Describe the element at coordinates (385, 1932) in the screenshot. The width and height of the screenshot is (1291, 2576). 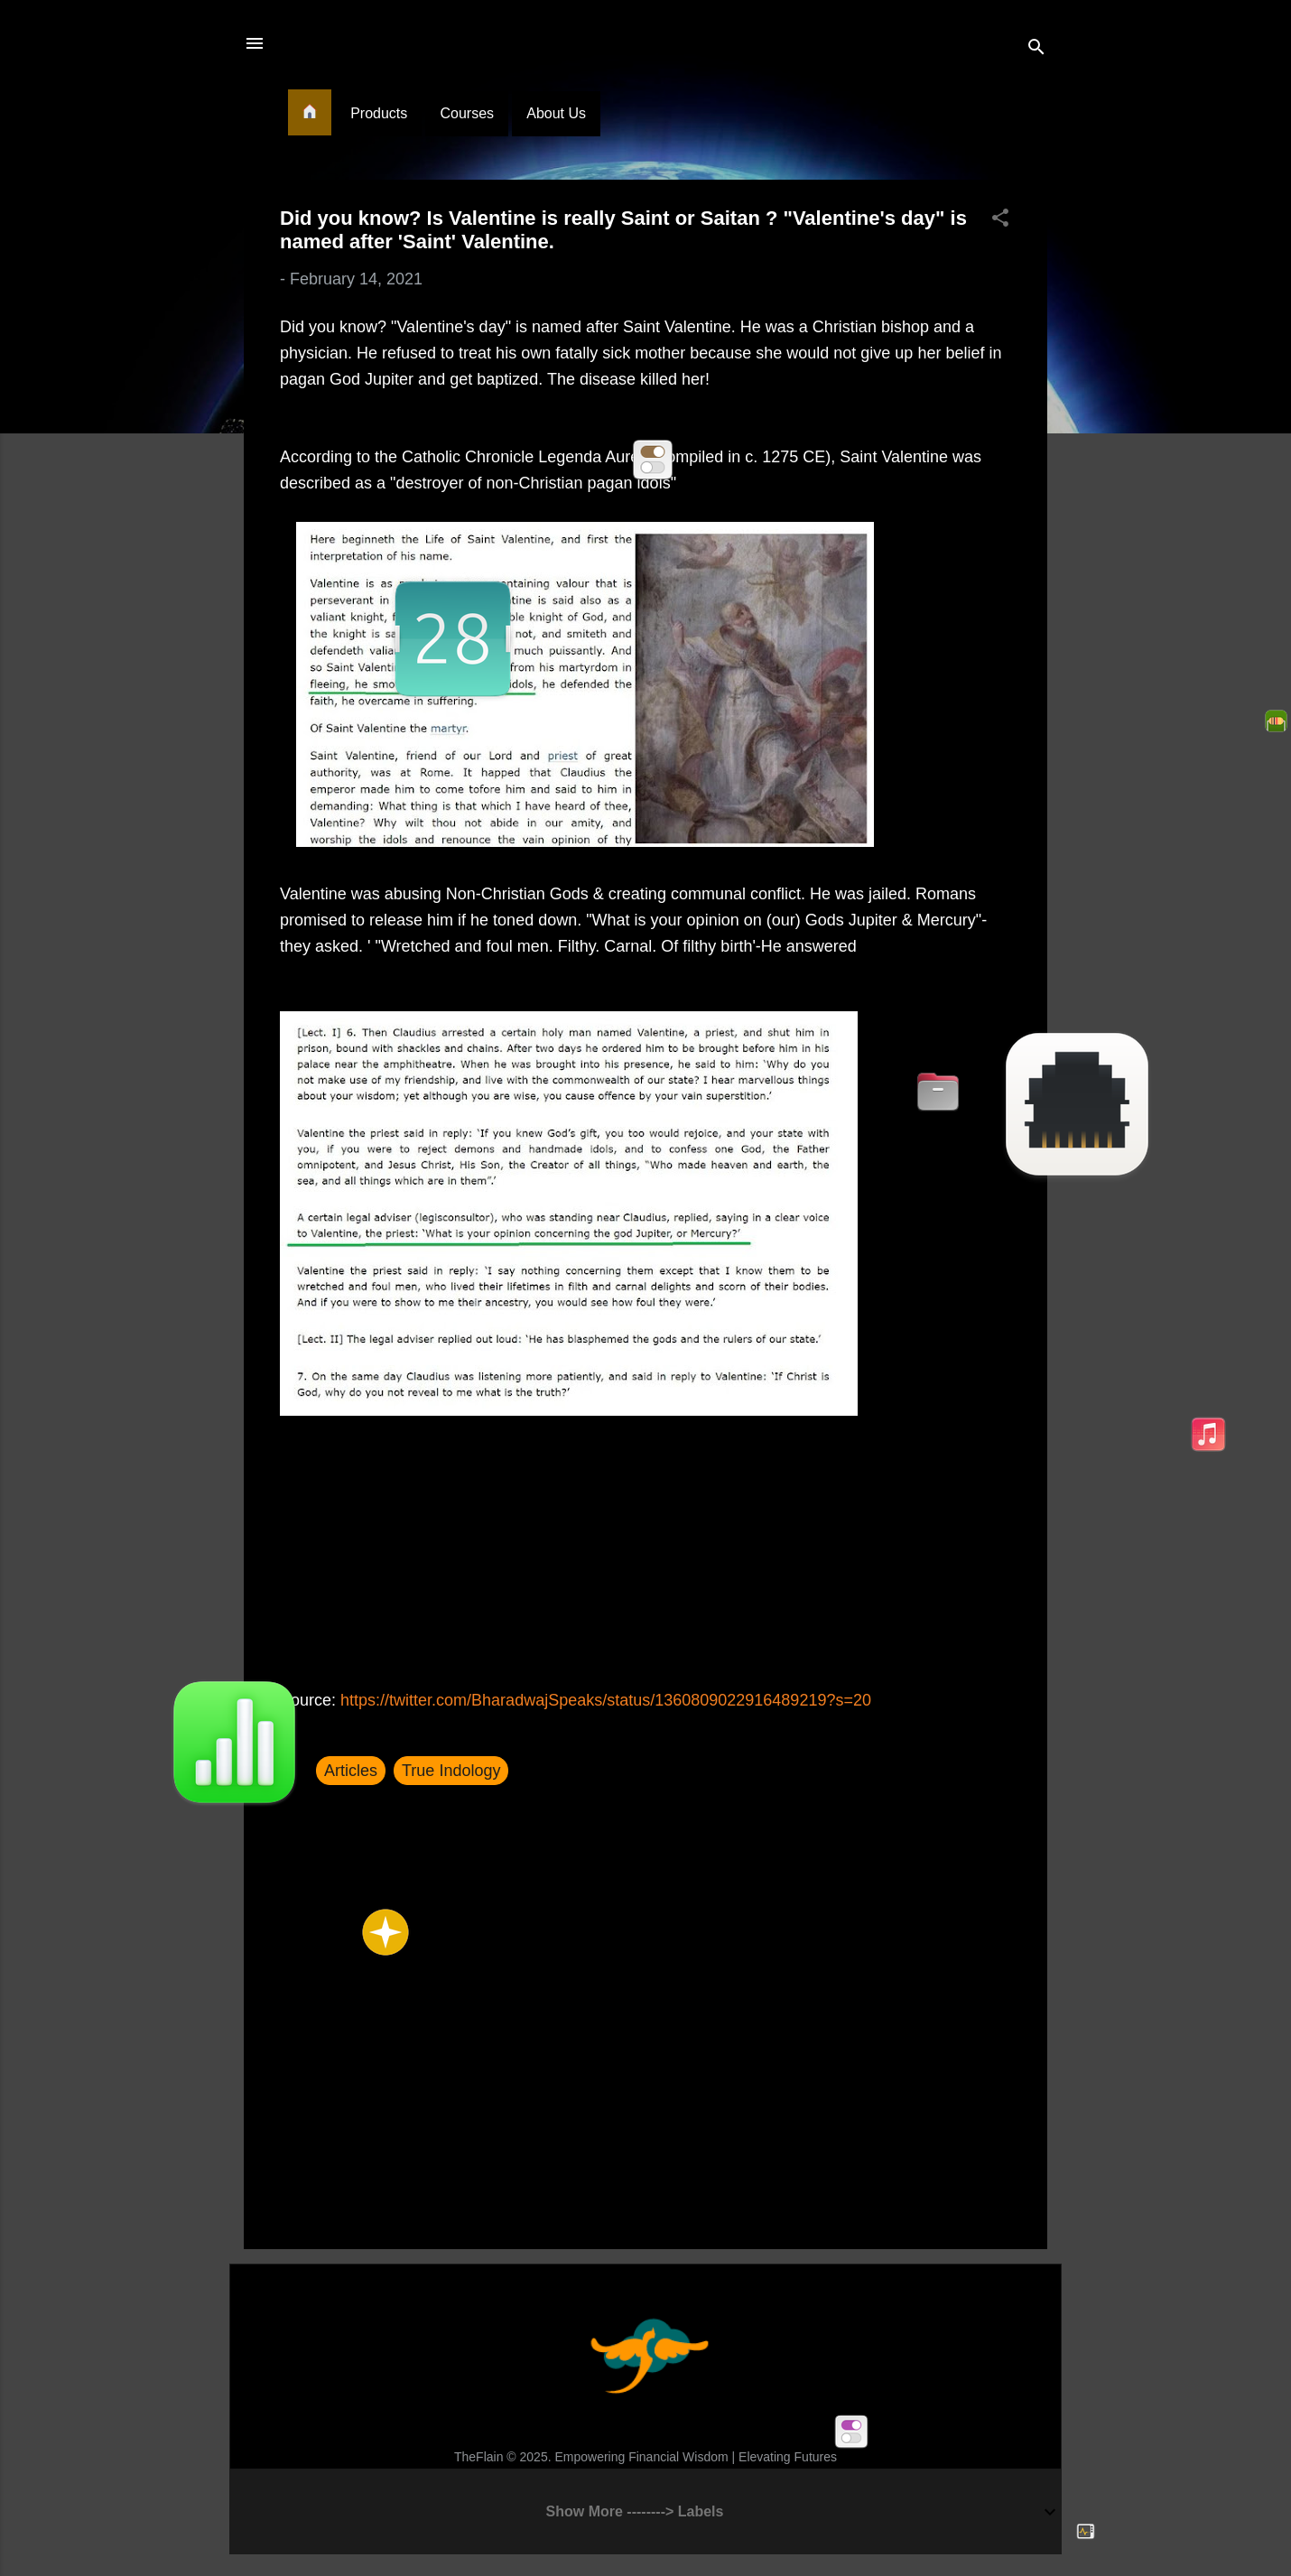
I see `trust or authorize a bluetooth device` at that location.